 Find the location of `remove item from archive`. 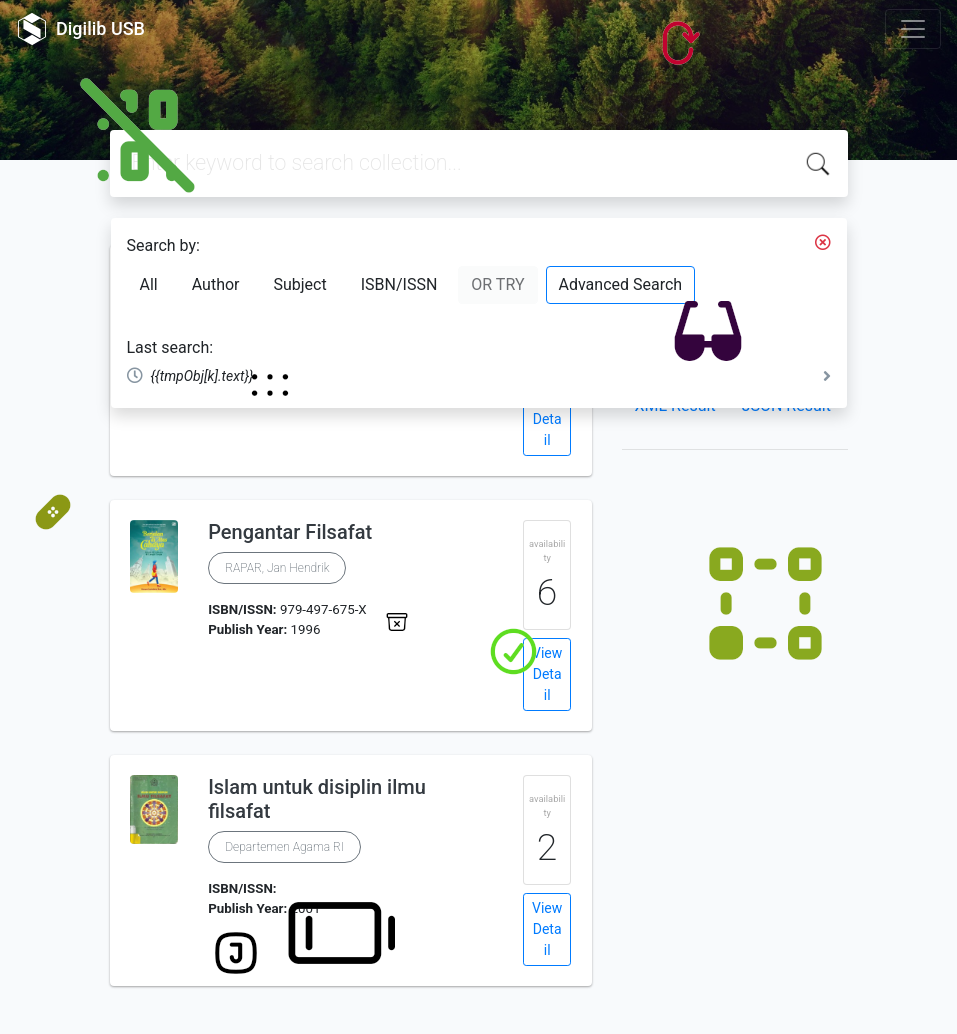

remove item from archive is located at coordinates (397, 622).